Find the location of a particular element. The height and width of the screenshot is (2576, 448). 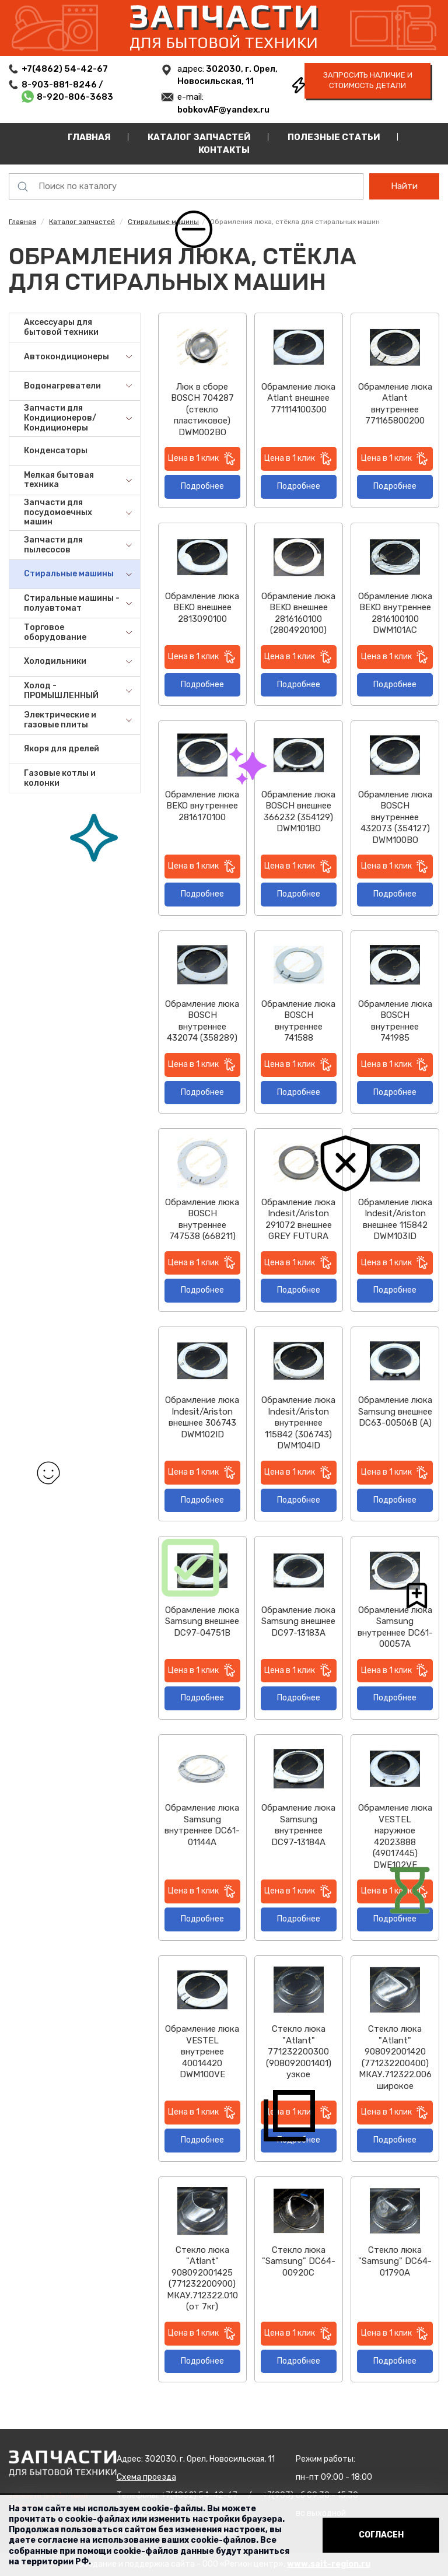

add a sticker to your message is located at coordinates (48, 1473).